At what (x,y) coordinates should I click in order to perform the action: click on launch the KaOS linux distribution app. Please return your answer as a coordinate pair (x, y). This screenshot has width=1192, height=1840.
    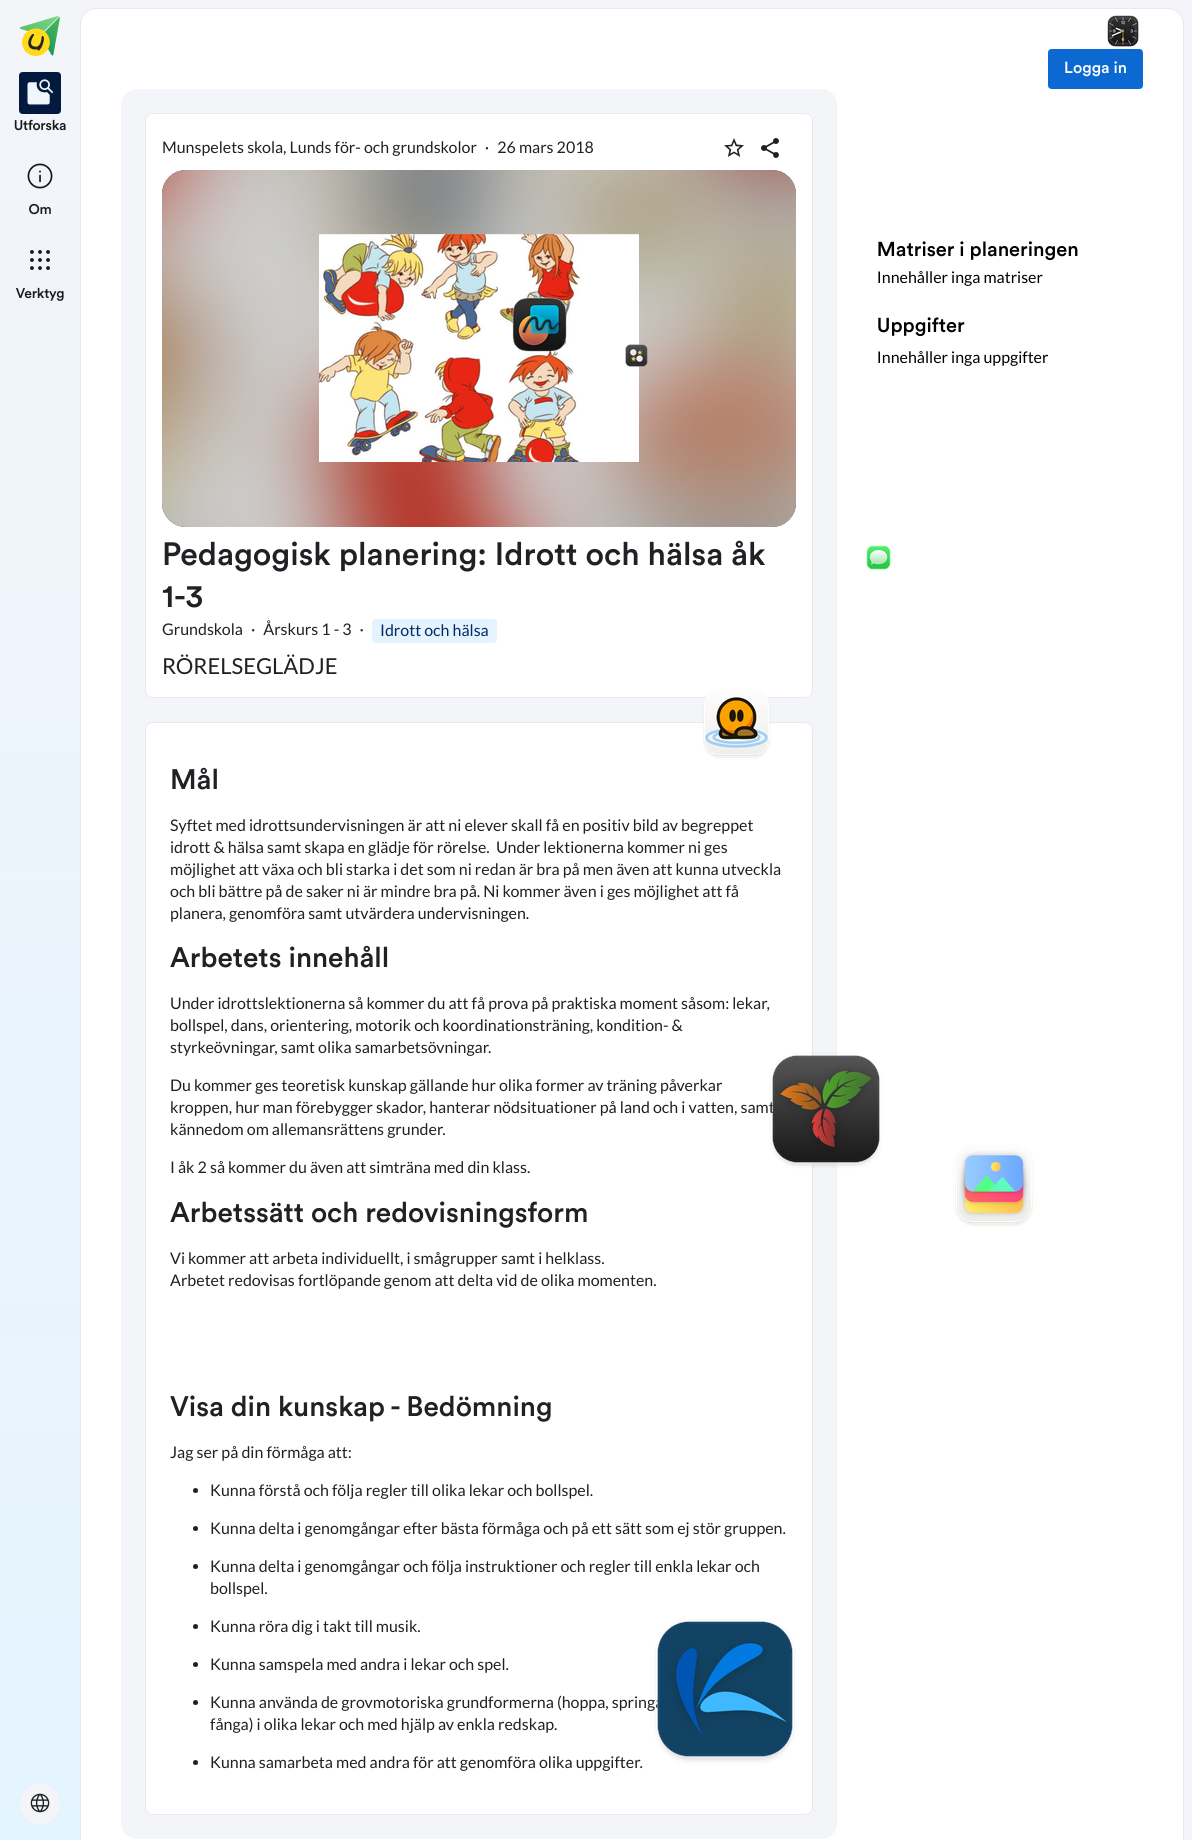
    Looking at the image, I should click on (725, 1689).